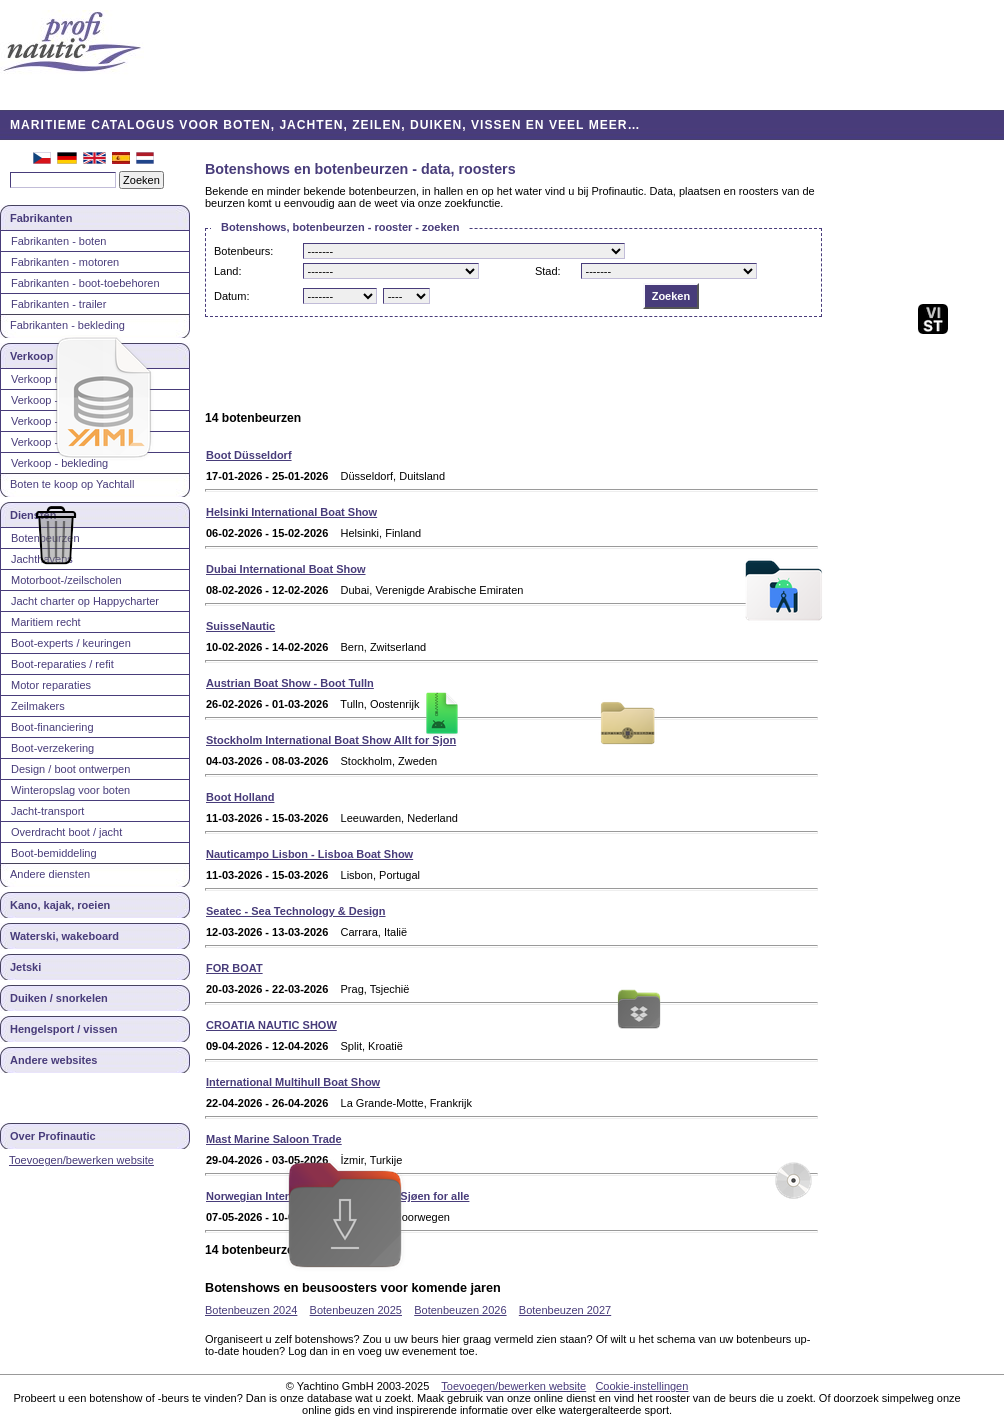  Describe the element at coordinates (793, 1180) in the screenshot. I see `indicates a rewritable CD drive or disc` at that location.